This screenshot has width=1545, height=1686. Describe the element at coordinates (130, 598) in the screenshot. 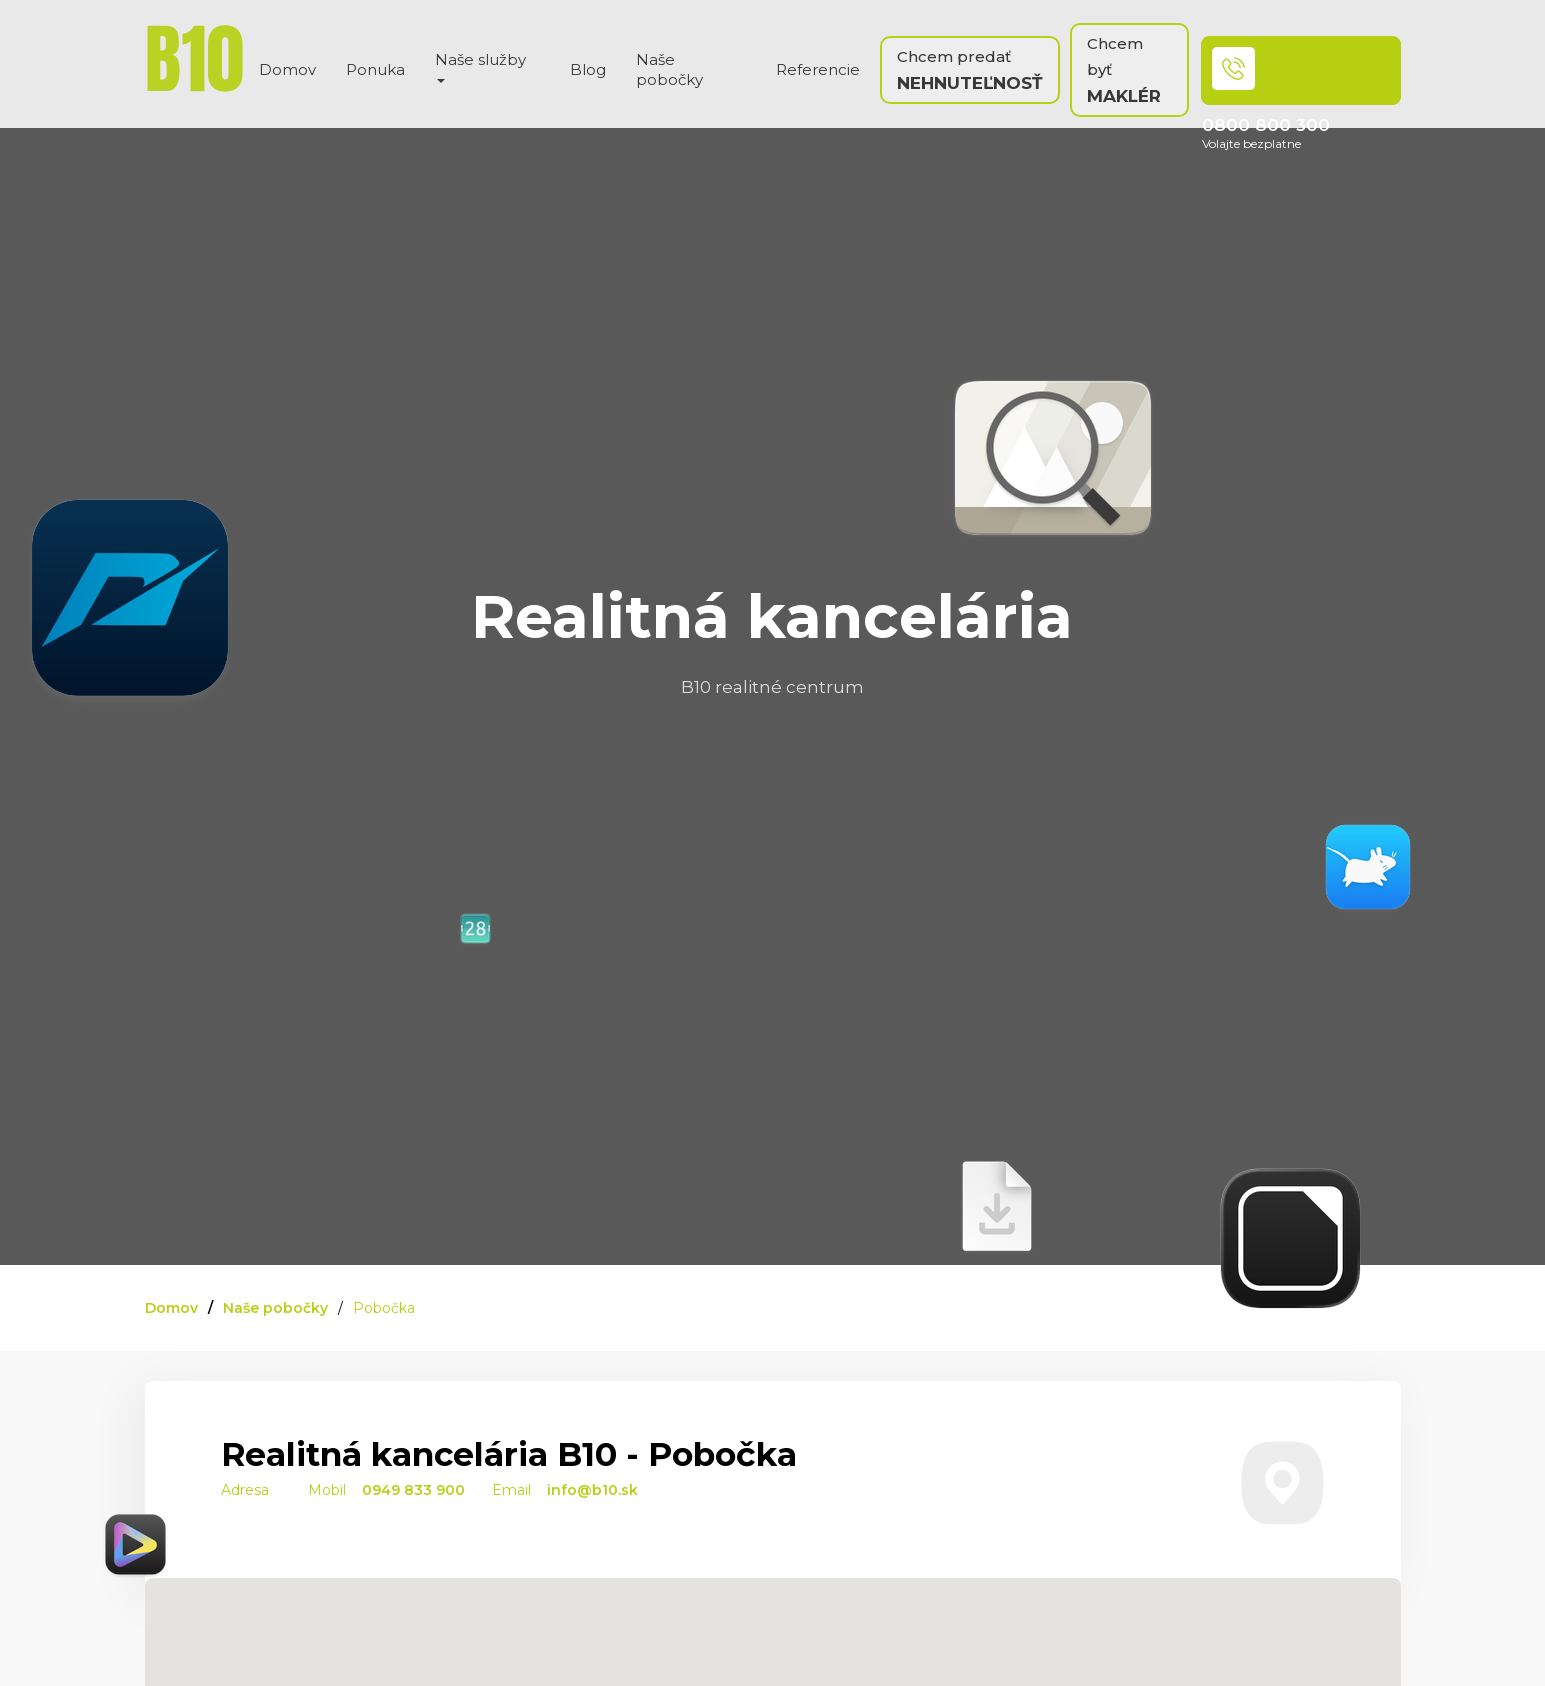

I see `launch need for speed racing game` at that location.